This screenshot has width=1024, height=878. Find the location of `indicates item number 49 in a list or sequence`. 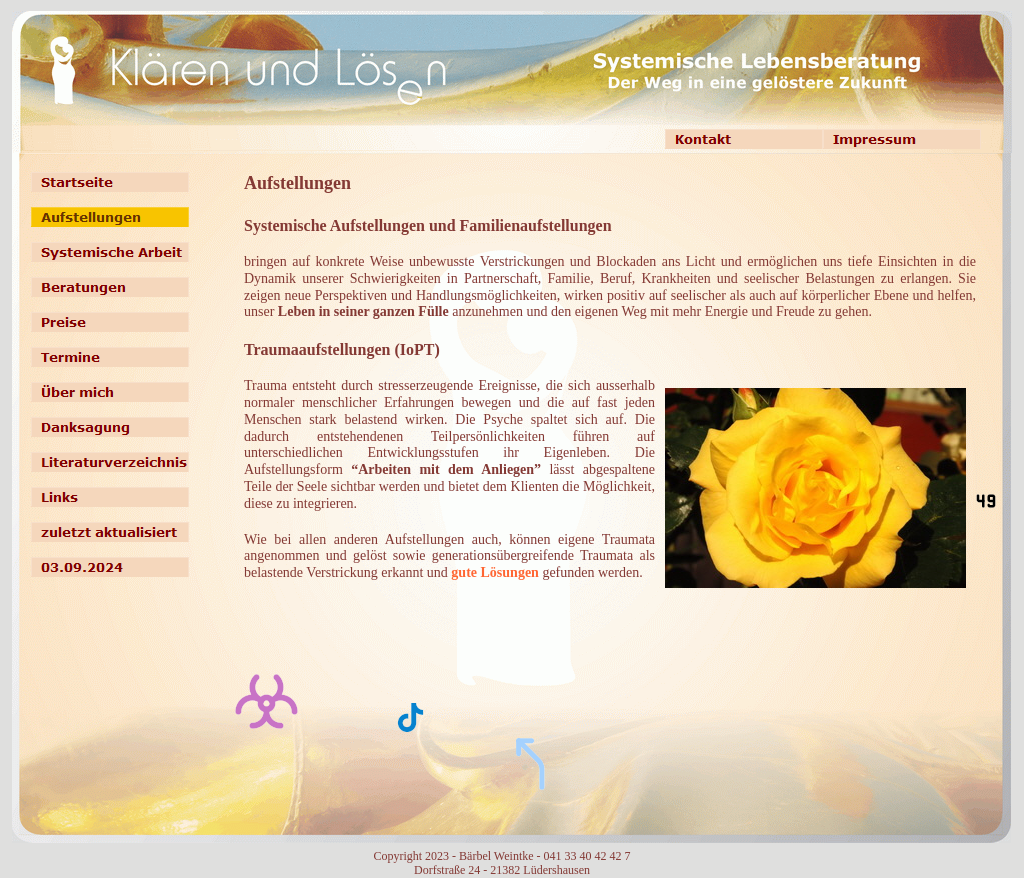

indicates item number 49 in a list or sequence is located at coordinates (986, 501).